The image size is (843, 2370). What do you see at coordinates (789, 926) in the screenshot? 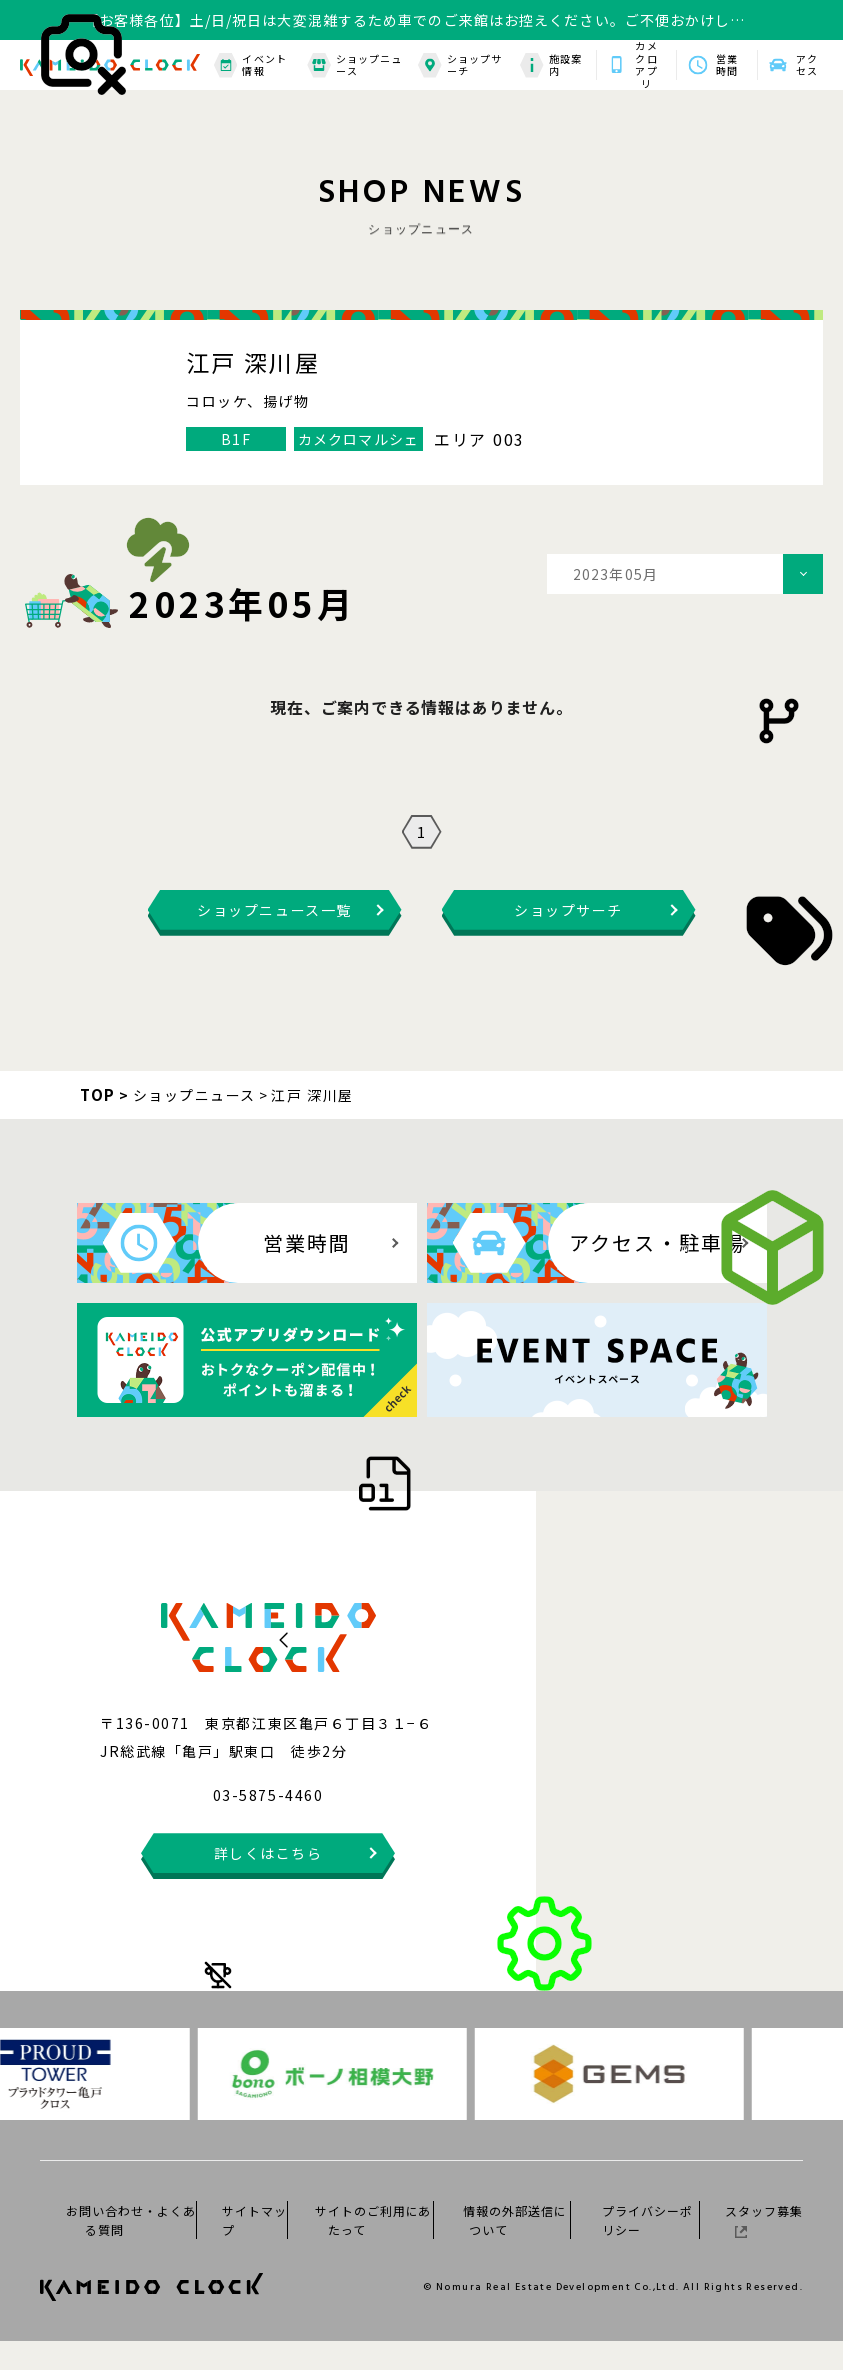
I see `manage tags or labels` at bounding box center [789, 926].